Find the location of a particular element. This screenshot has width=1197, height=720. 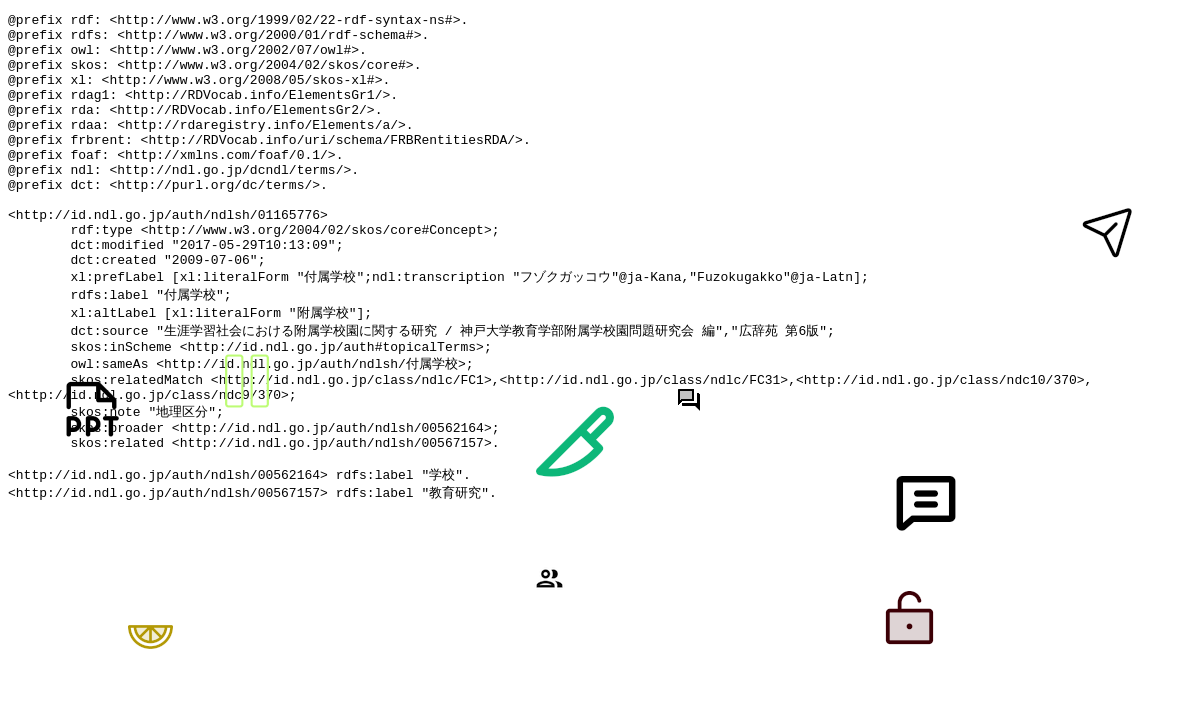

indicates citrus or fruit-related content is located at coordinates (150, 633).